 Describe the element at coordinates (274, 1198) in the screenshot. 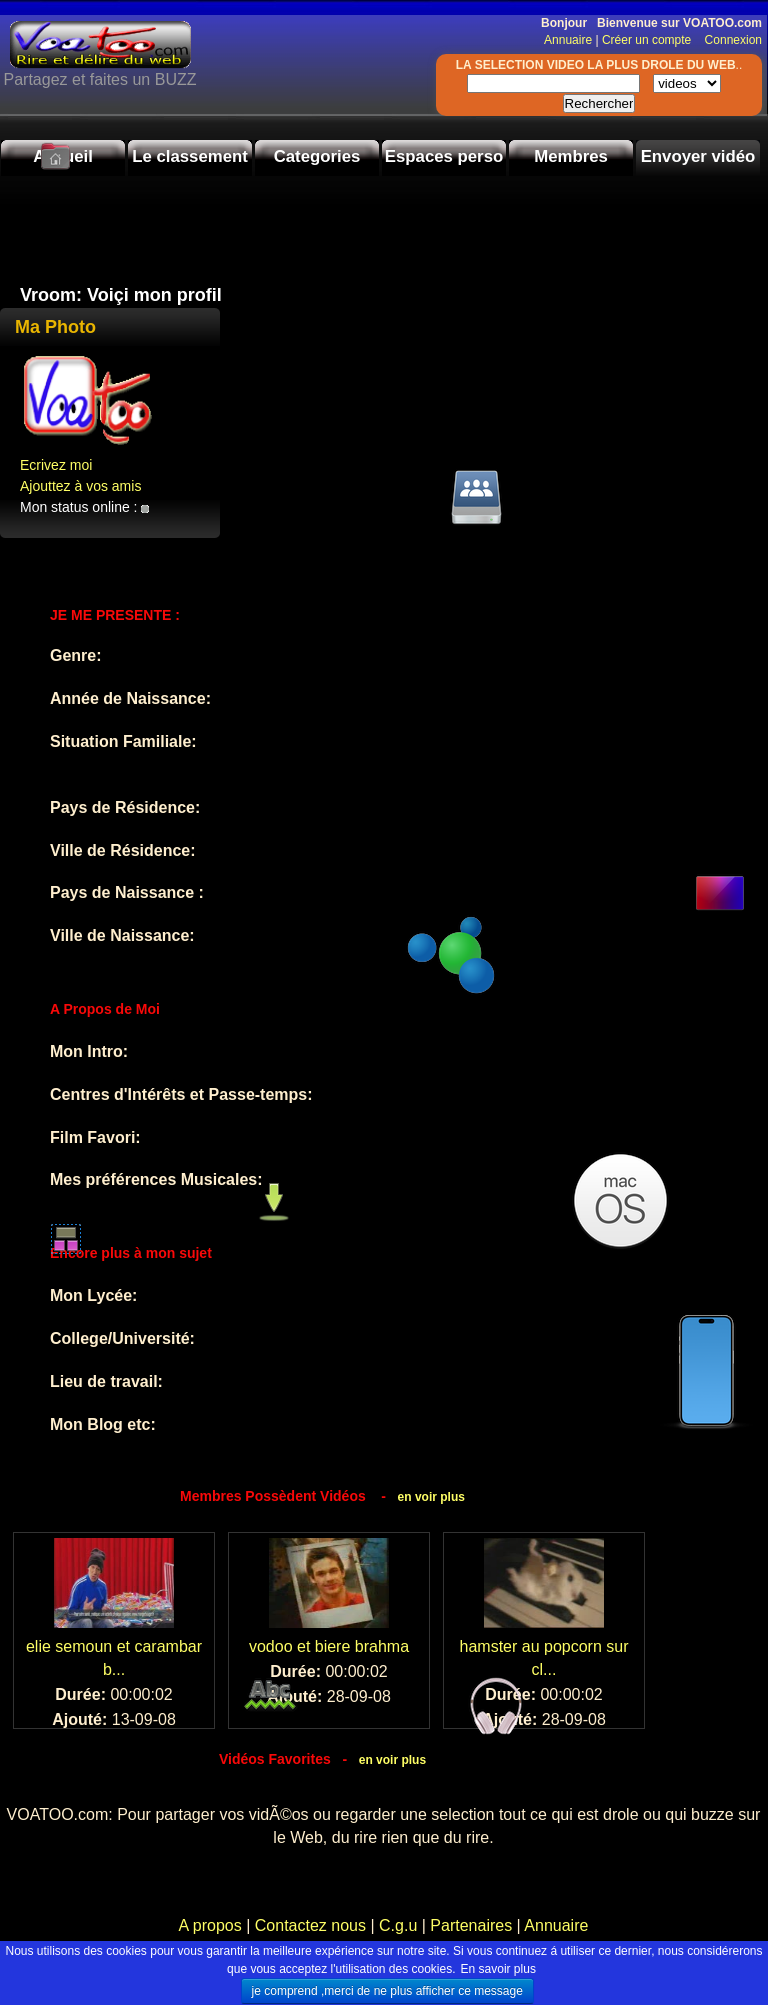

I see `save the current document` at that location.